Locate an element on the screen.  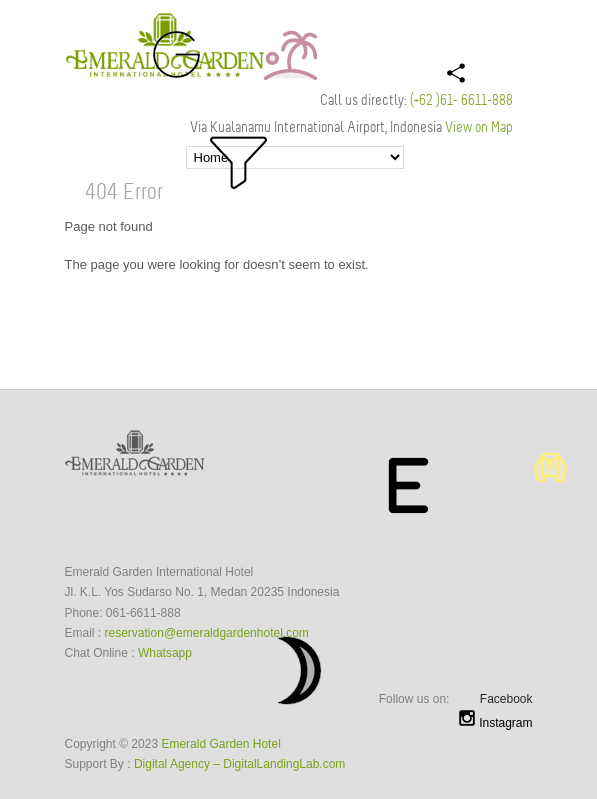
browse clothing or apparel items is located at coordinates (550, 467).